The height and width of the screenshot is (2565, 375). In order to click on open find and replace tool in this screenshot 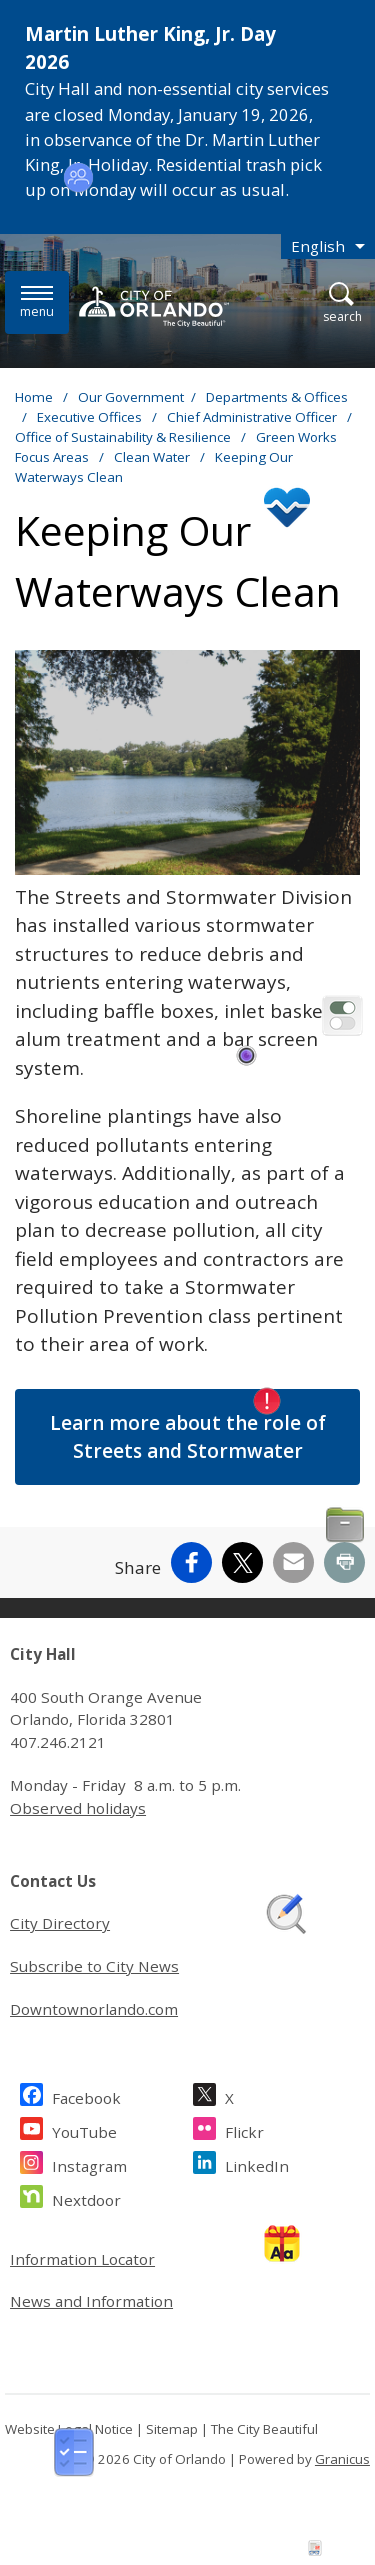, I will do `click(286, 1914)`.